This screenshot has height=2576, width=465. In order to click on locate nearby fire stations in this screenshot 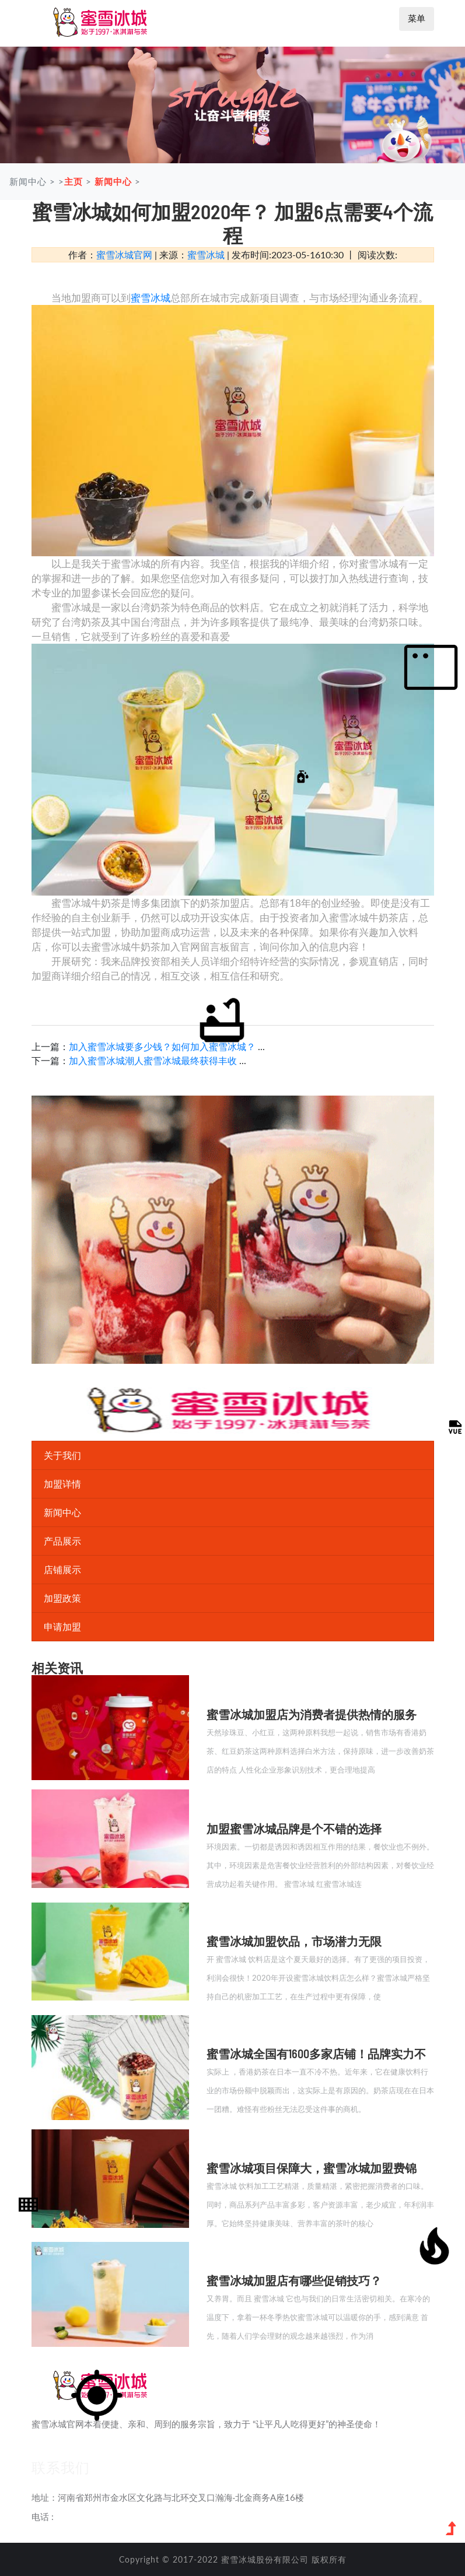, I will do `click(434, 2246)`.